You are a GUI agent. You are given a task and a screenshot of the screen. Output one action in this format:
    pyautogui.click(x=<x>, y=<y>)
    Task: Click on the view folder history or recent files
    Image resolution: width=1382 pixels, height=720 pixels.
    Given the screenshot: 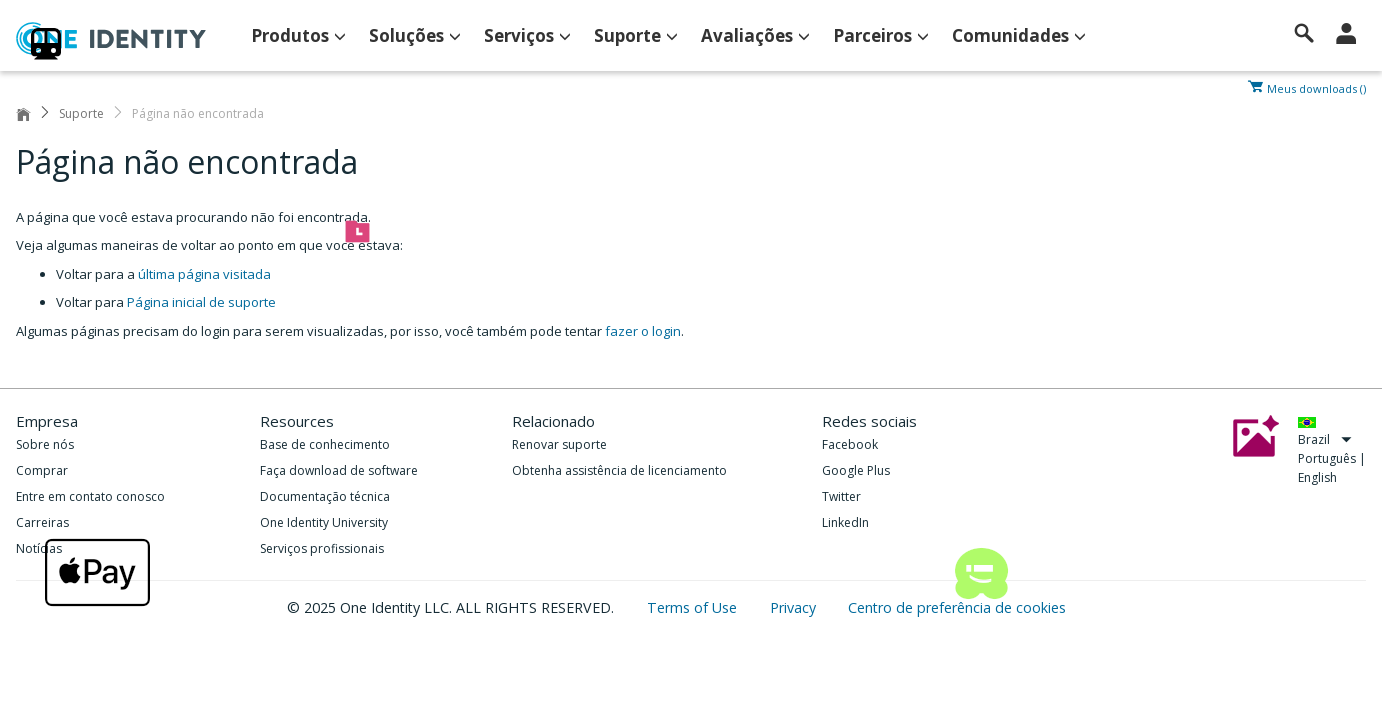 What is the action you would take?
    pyautogui.click(x=357, y=231)
    